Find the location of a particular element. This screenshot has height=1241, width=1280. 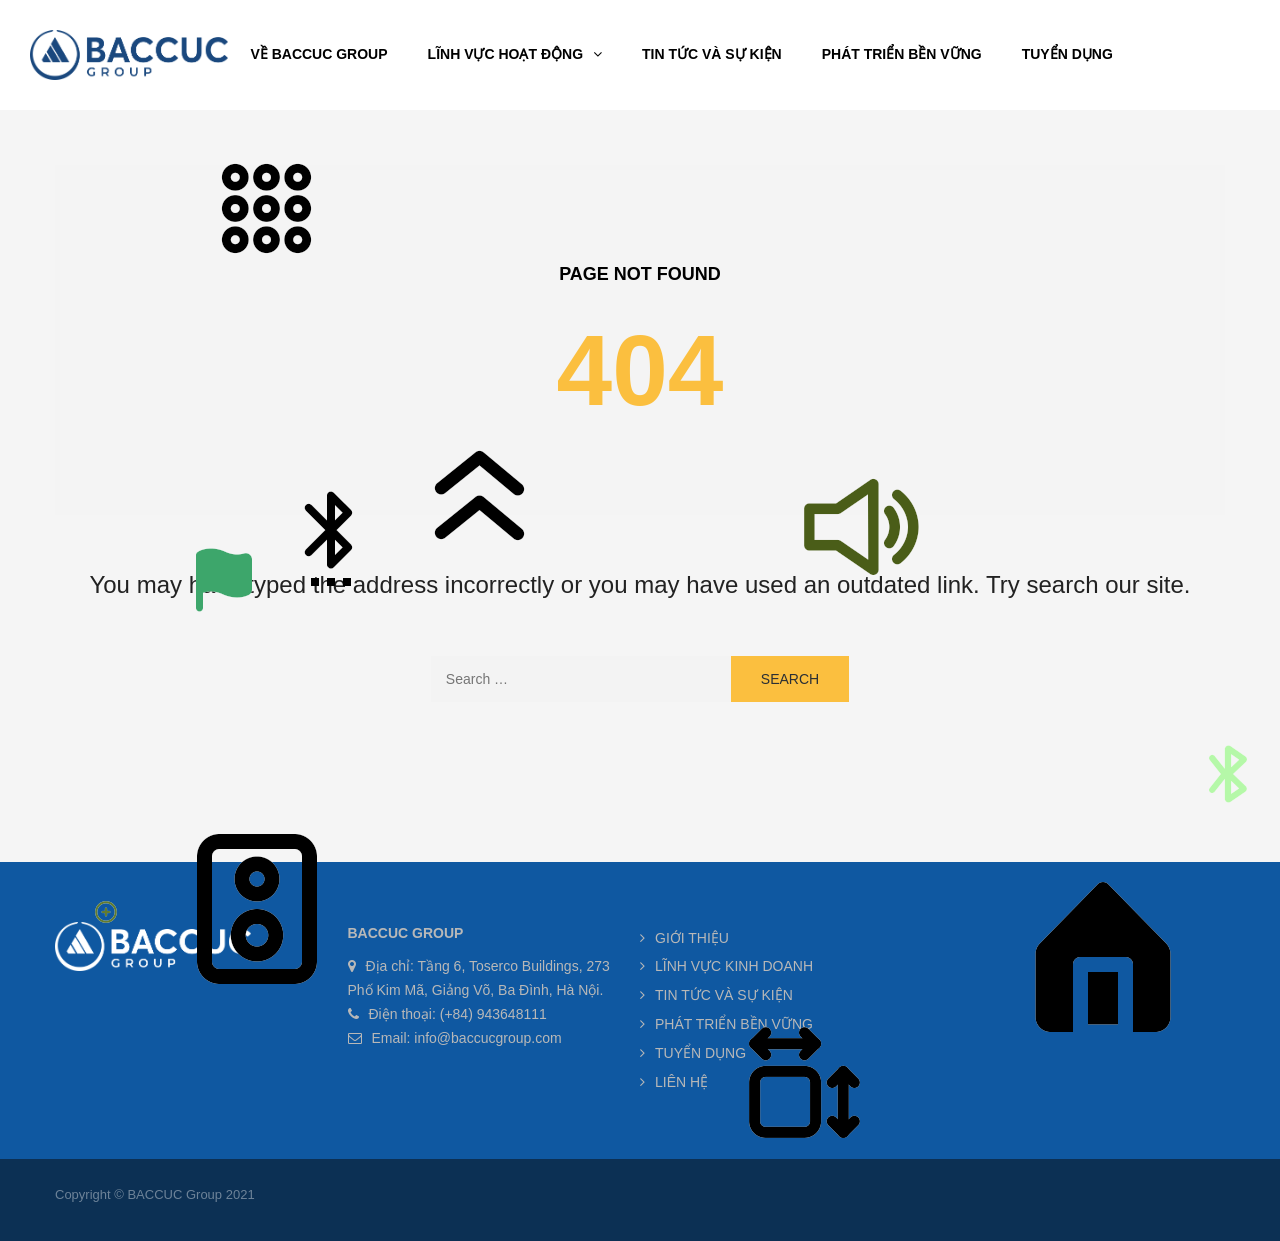

flag or bookmark this item is located at coordinates (224, 580).